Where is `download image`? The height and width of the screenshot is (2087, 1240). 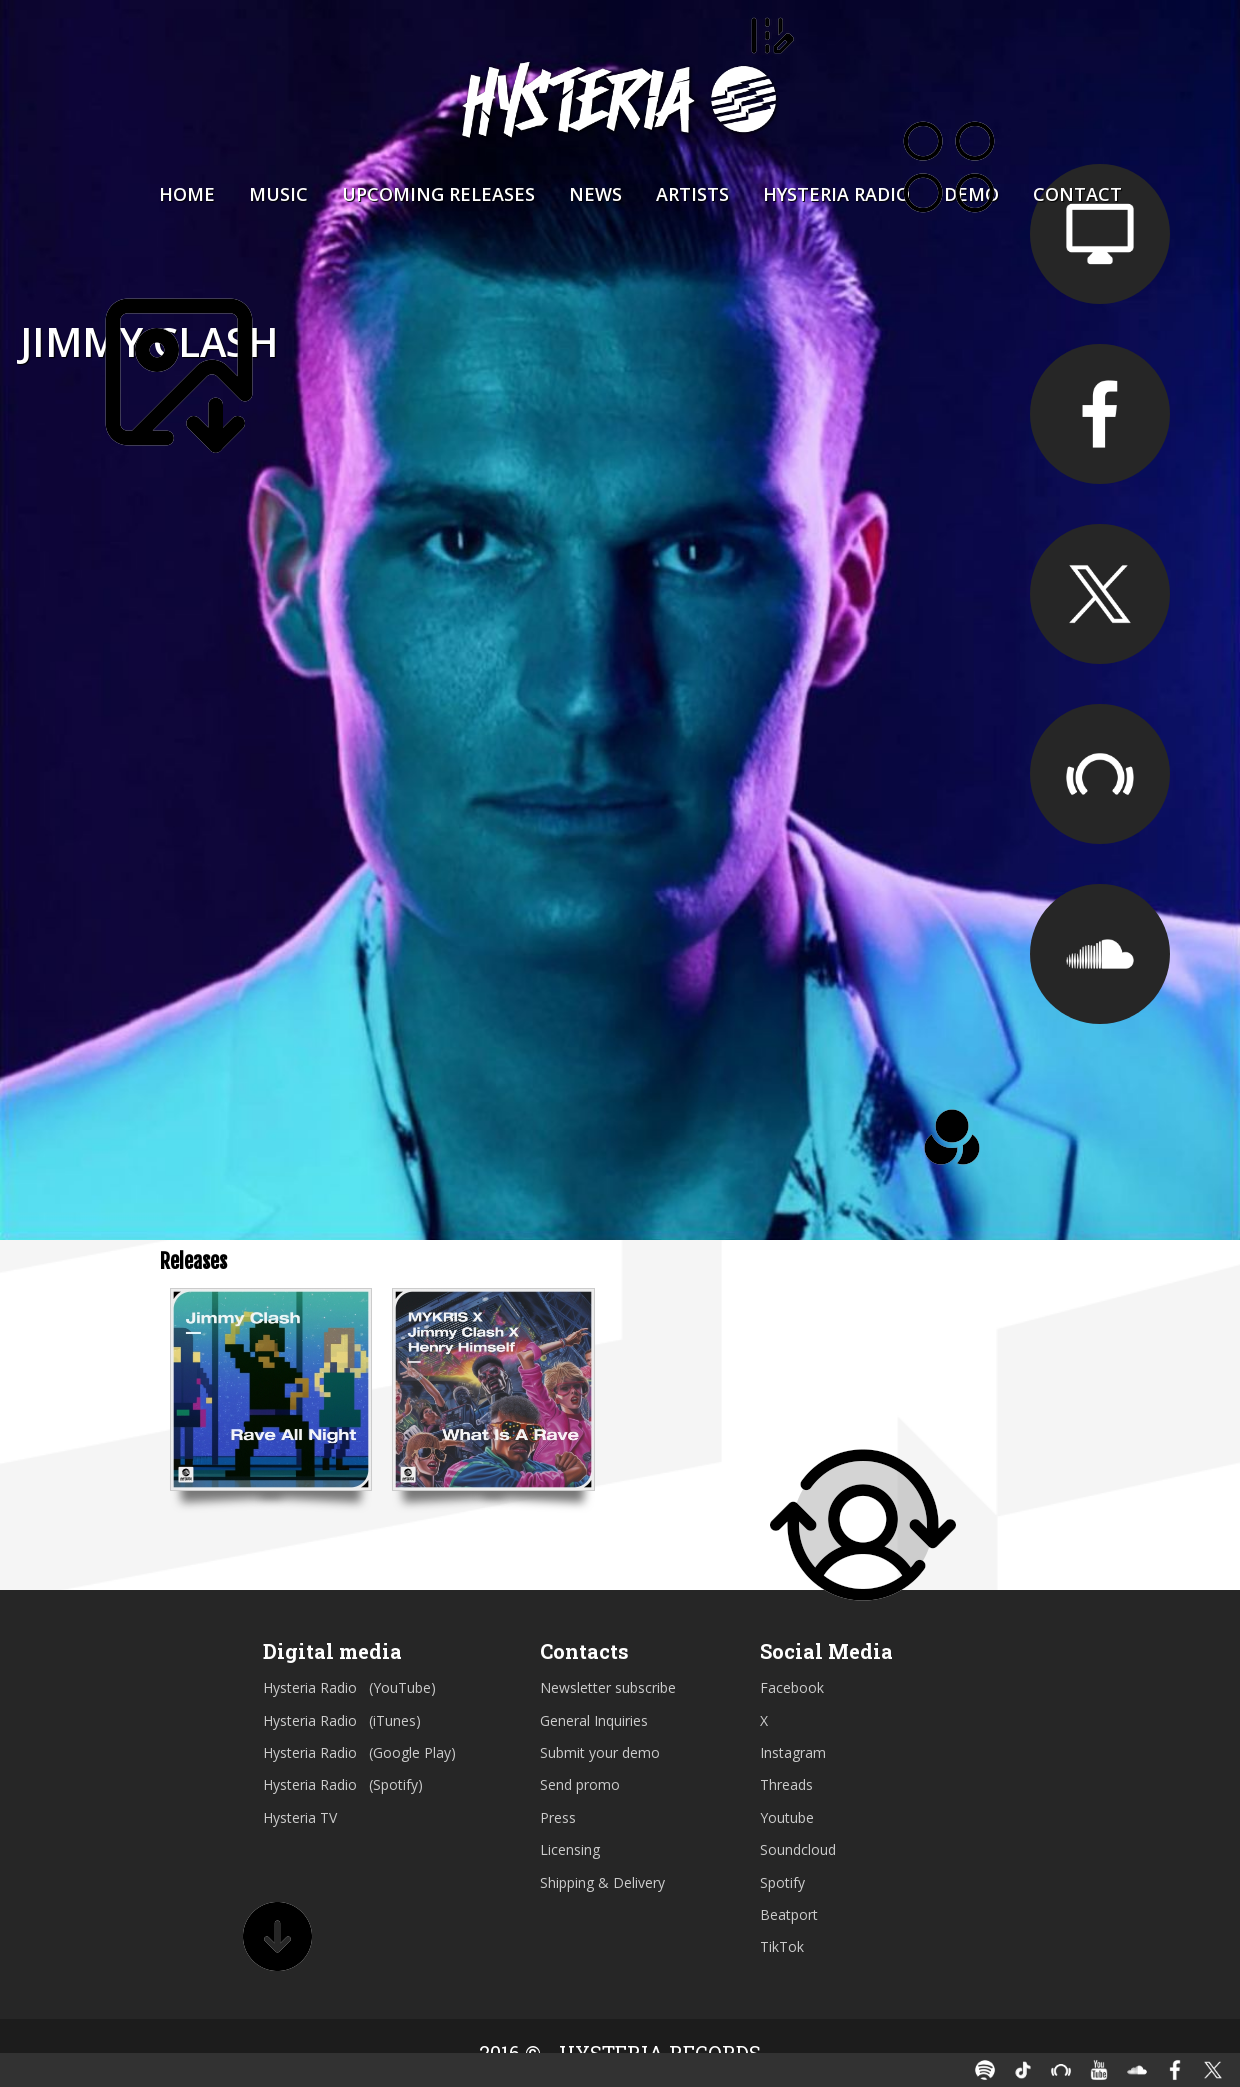
download image is located at coordinates (179, 372).